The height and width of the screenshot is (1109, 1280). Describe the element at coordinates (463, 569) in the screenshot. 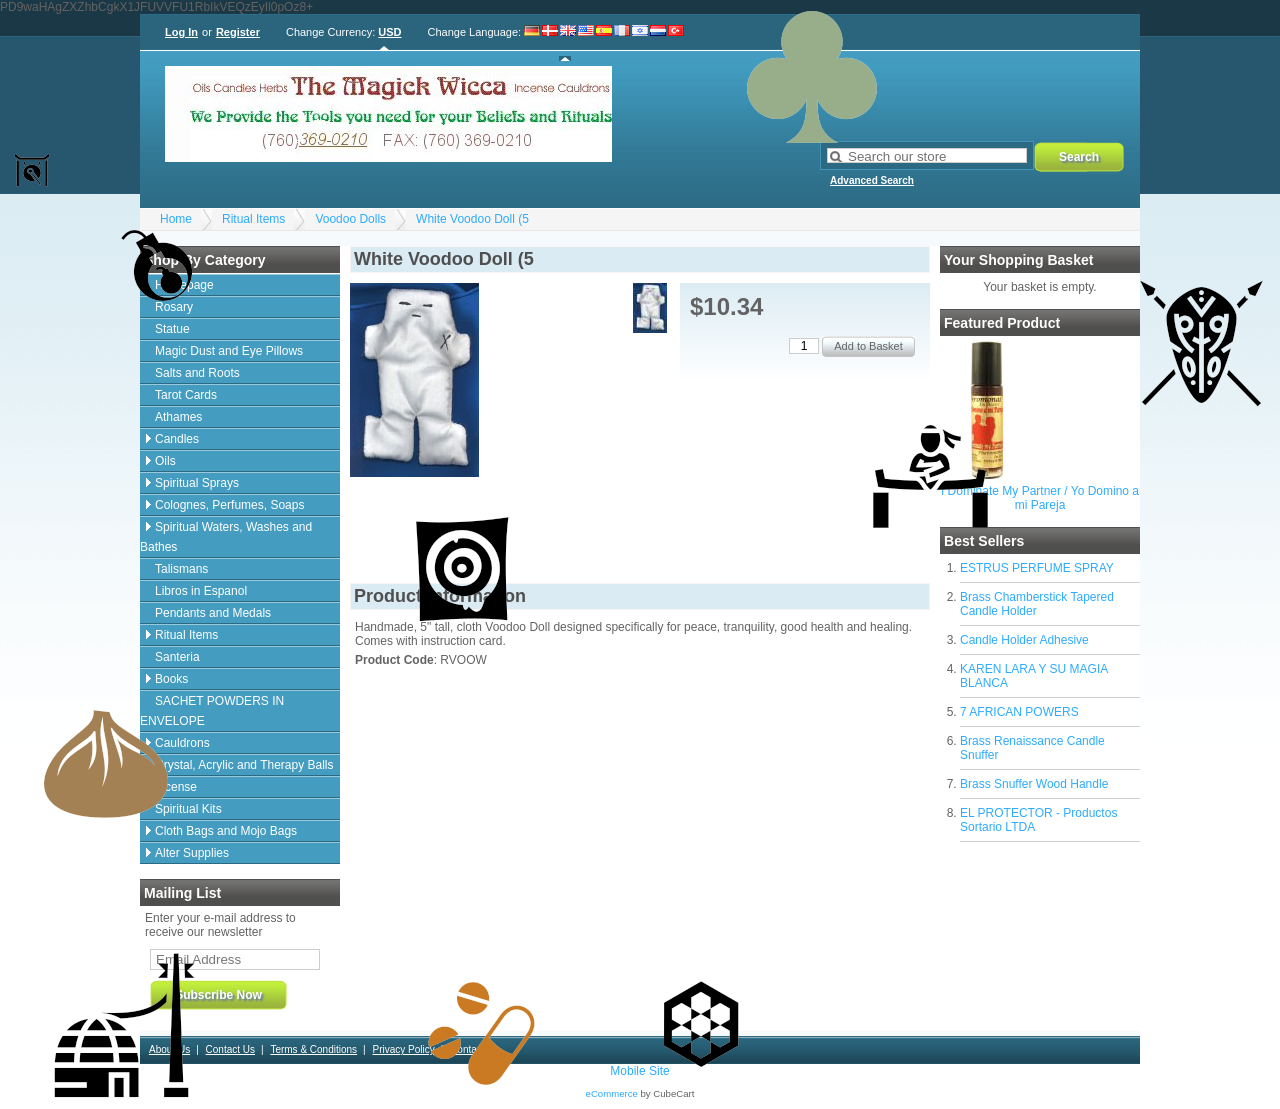

I see `view wanted poster or bounty target` at that location.